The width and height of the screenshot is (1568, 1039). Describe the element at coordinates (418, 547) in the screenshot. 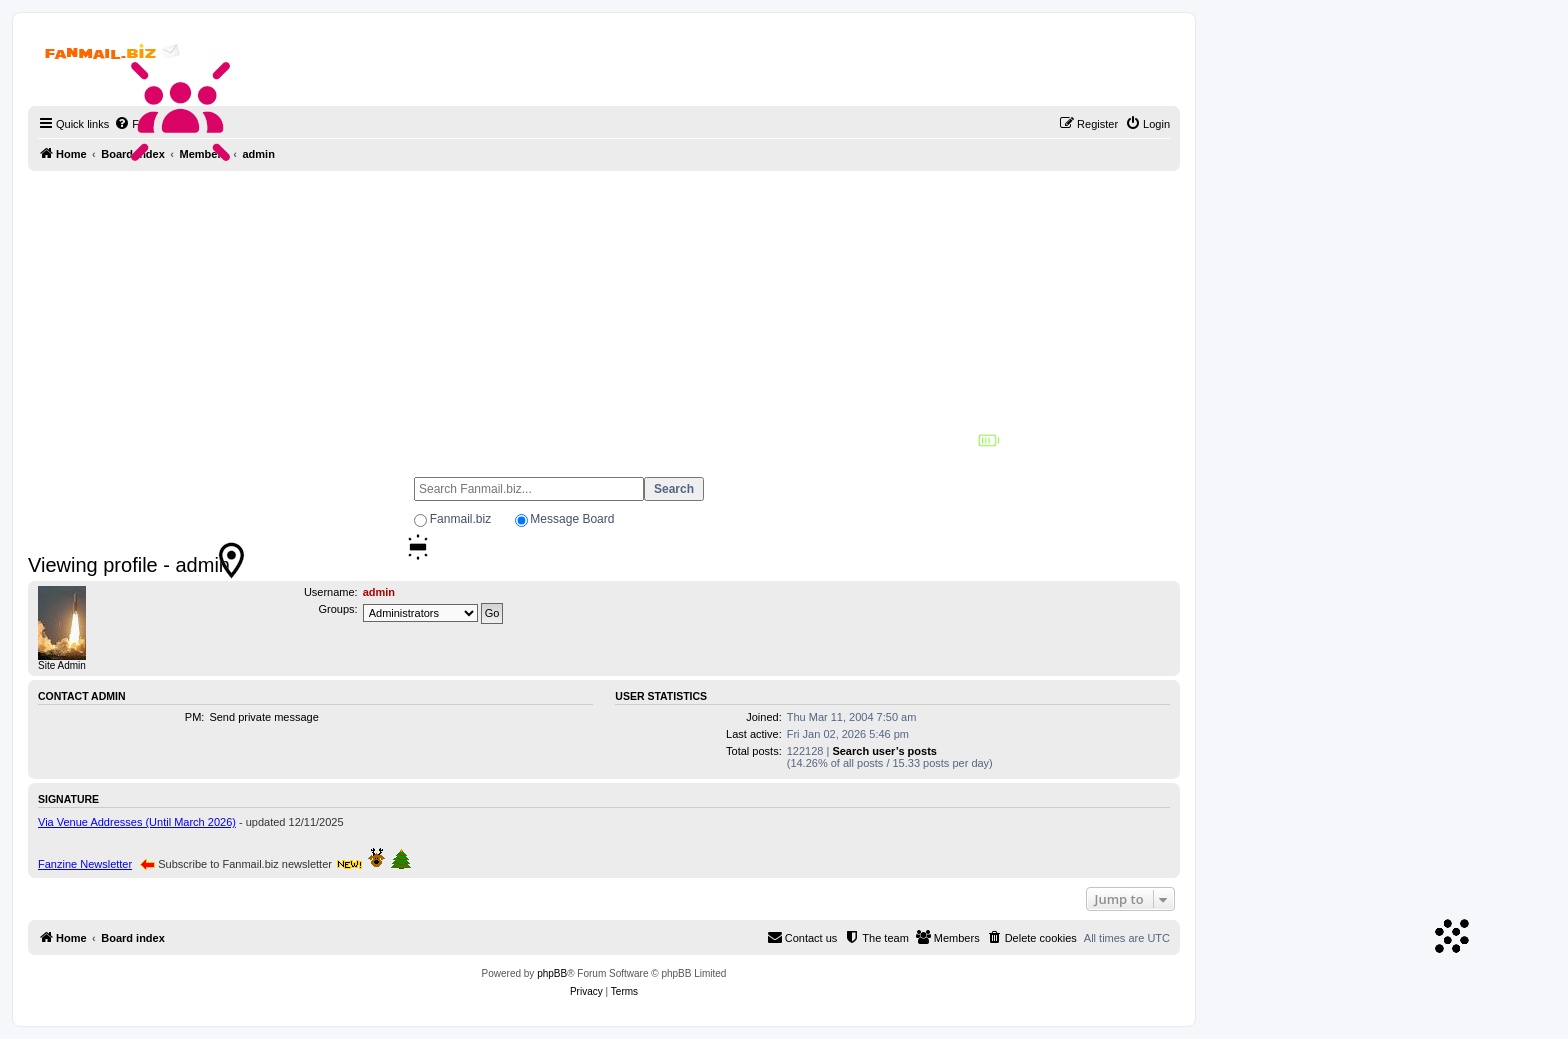

I see `adjust screen brightness settings` at that location.